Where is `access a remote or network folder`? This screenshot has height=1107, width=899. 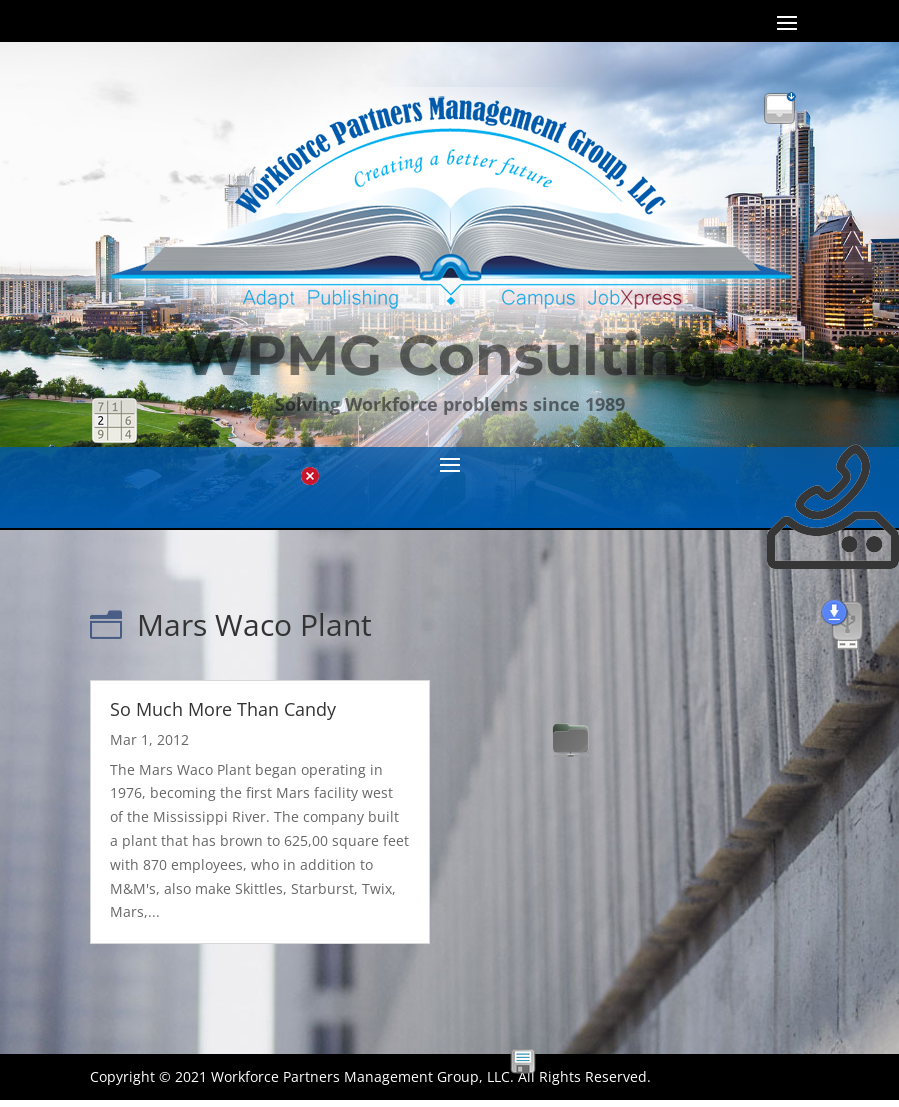 access a remote or network folder is located at coordinates (570, 739).